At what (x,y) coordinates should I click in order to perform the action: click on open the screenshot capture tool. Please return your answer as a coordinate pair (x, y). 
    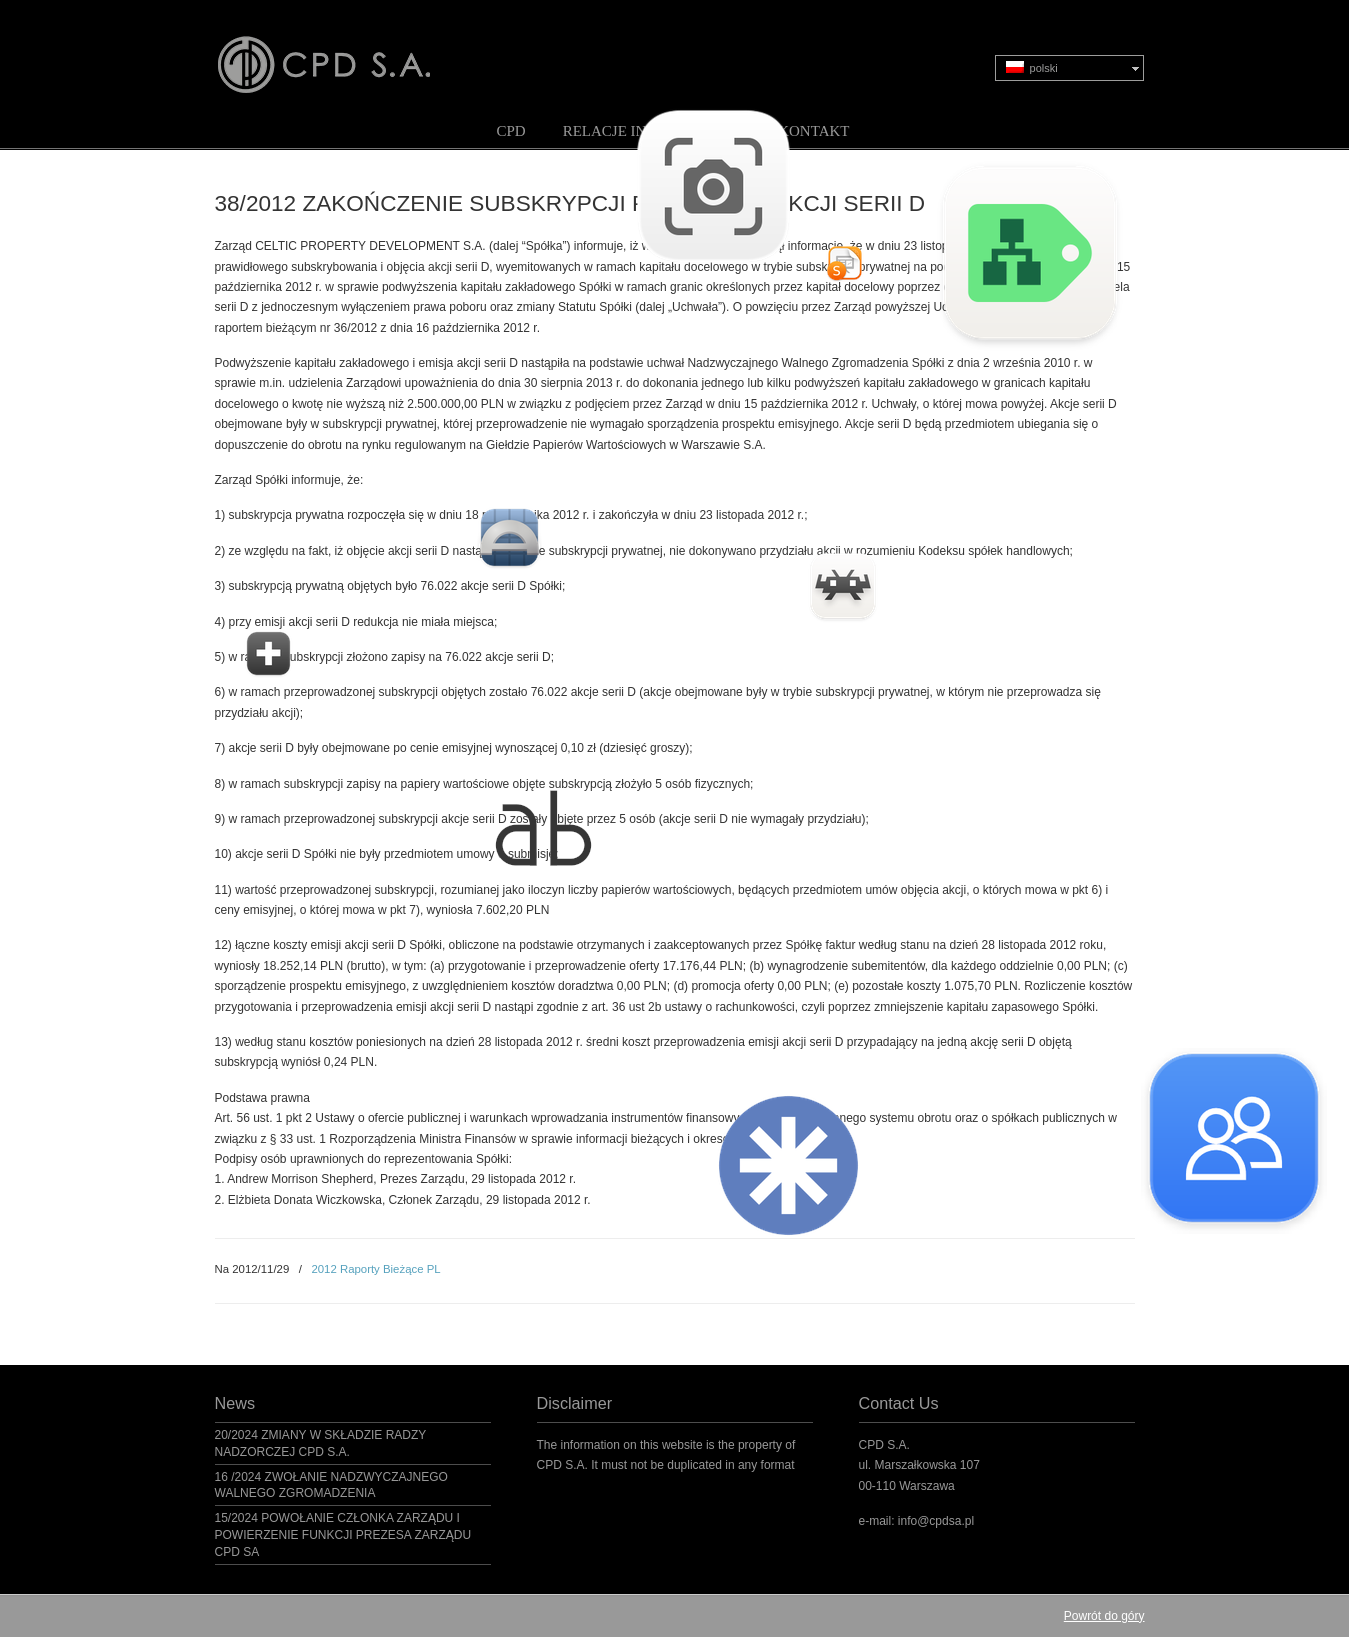
    Looking at the image, I should click on (713, 186).